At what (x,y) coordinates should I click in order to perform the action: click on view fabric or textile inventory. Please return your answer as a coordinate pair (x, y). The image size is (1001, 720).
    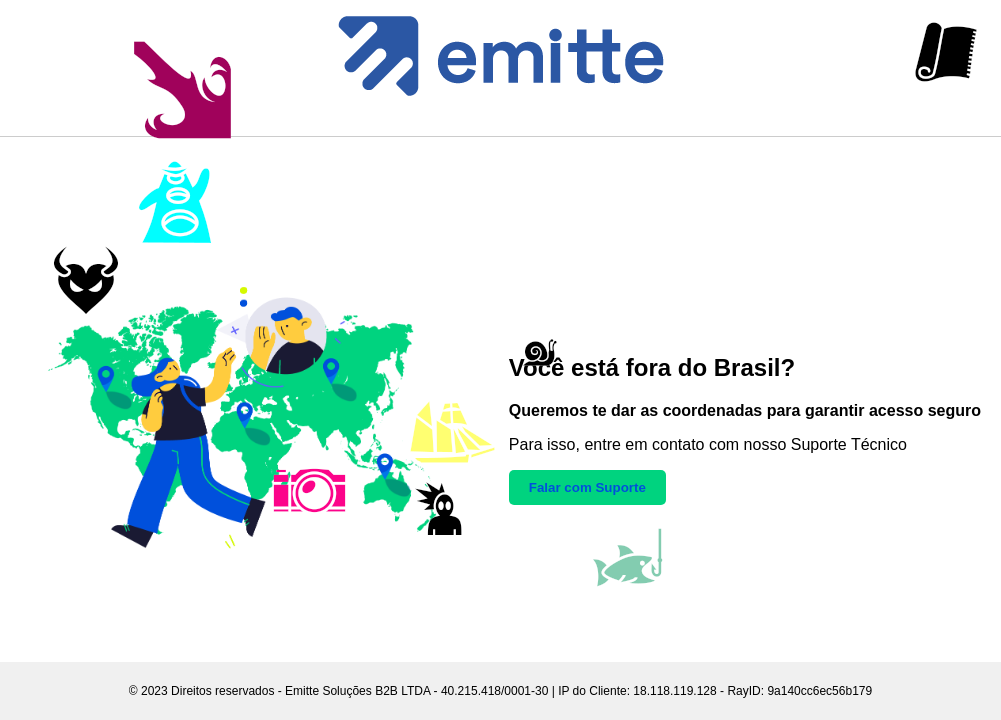
    Looking at the image, I should click on (946, 52).